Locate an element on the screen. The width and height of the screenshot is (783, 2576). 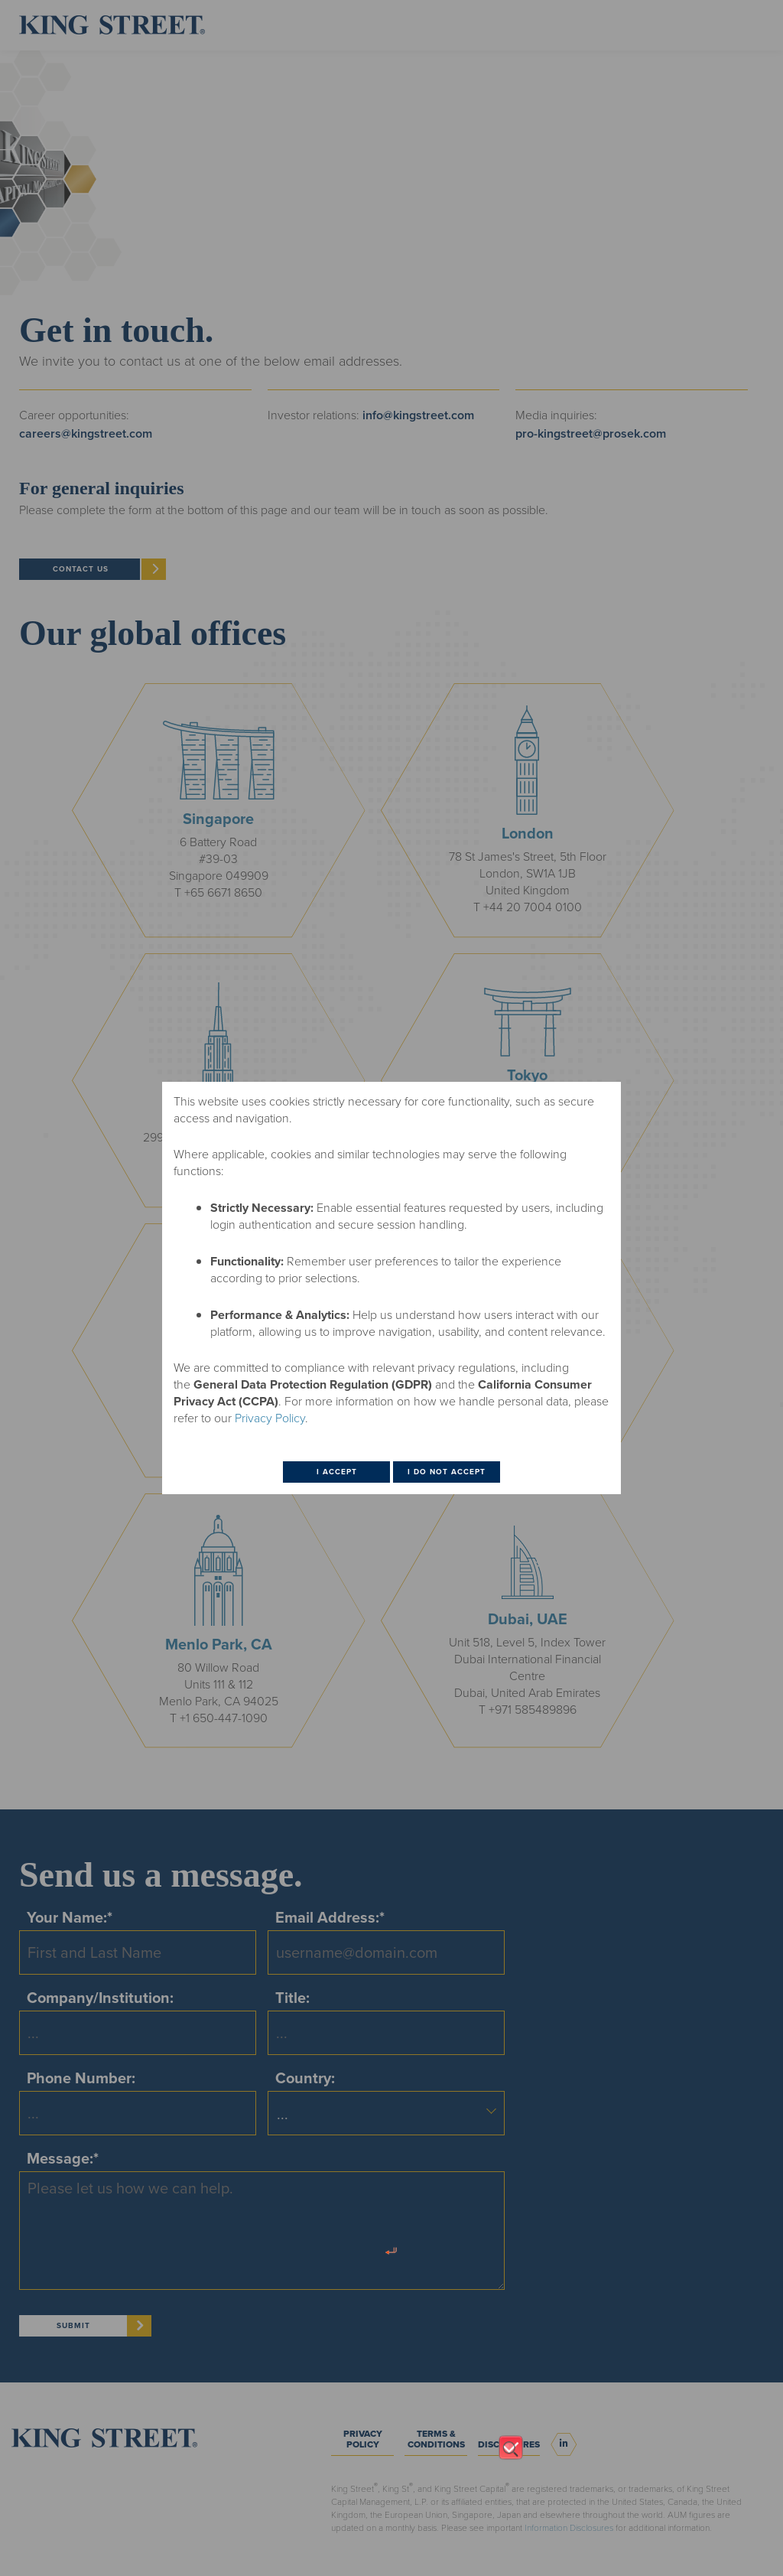
reply all to an email message is located at coordinates (391, 2250).